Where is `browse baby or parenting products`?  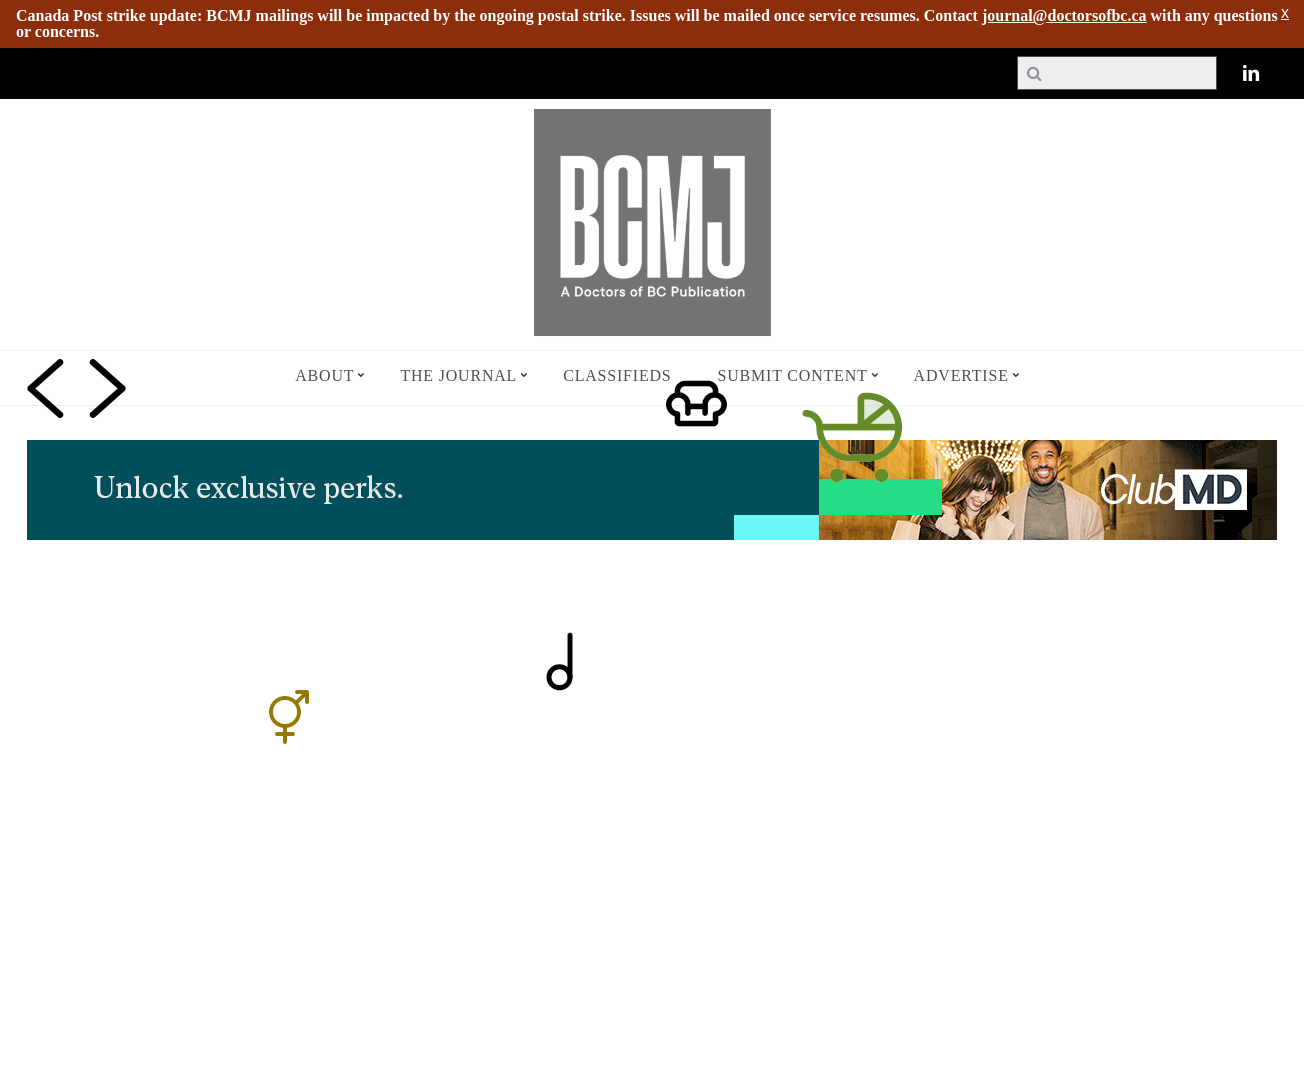
browse baby or parenting products is located at coordinates (854, 434).